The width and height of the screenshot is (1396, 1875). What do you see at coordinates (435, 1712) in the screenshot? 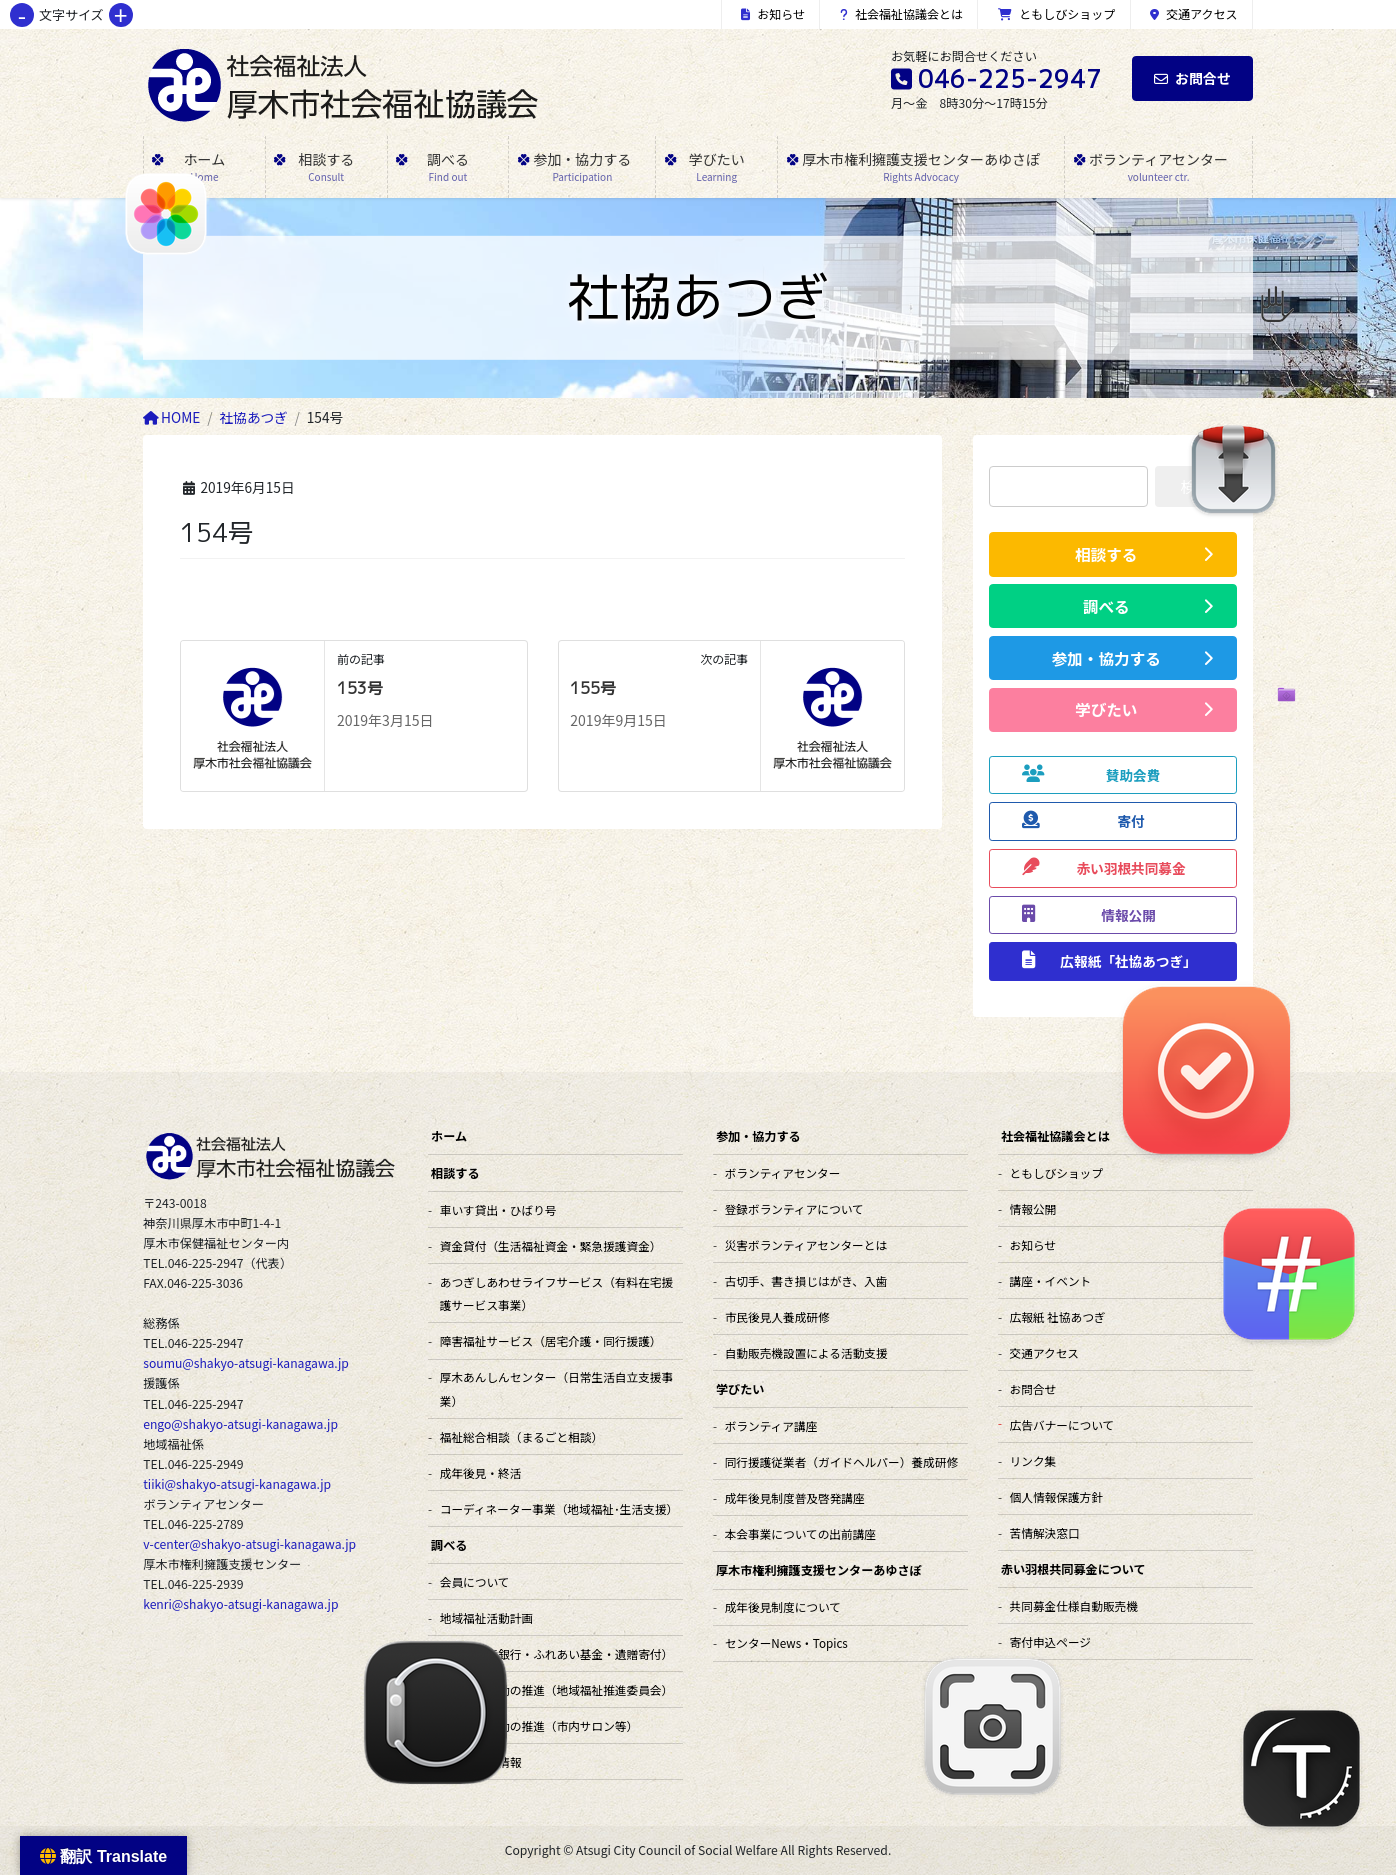
I see `open the watch app` at bounding box center [435, 1712].